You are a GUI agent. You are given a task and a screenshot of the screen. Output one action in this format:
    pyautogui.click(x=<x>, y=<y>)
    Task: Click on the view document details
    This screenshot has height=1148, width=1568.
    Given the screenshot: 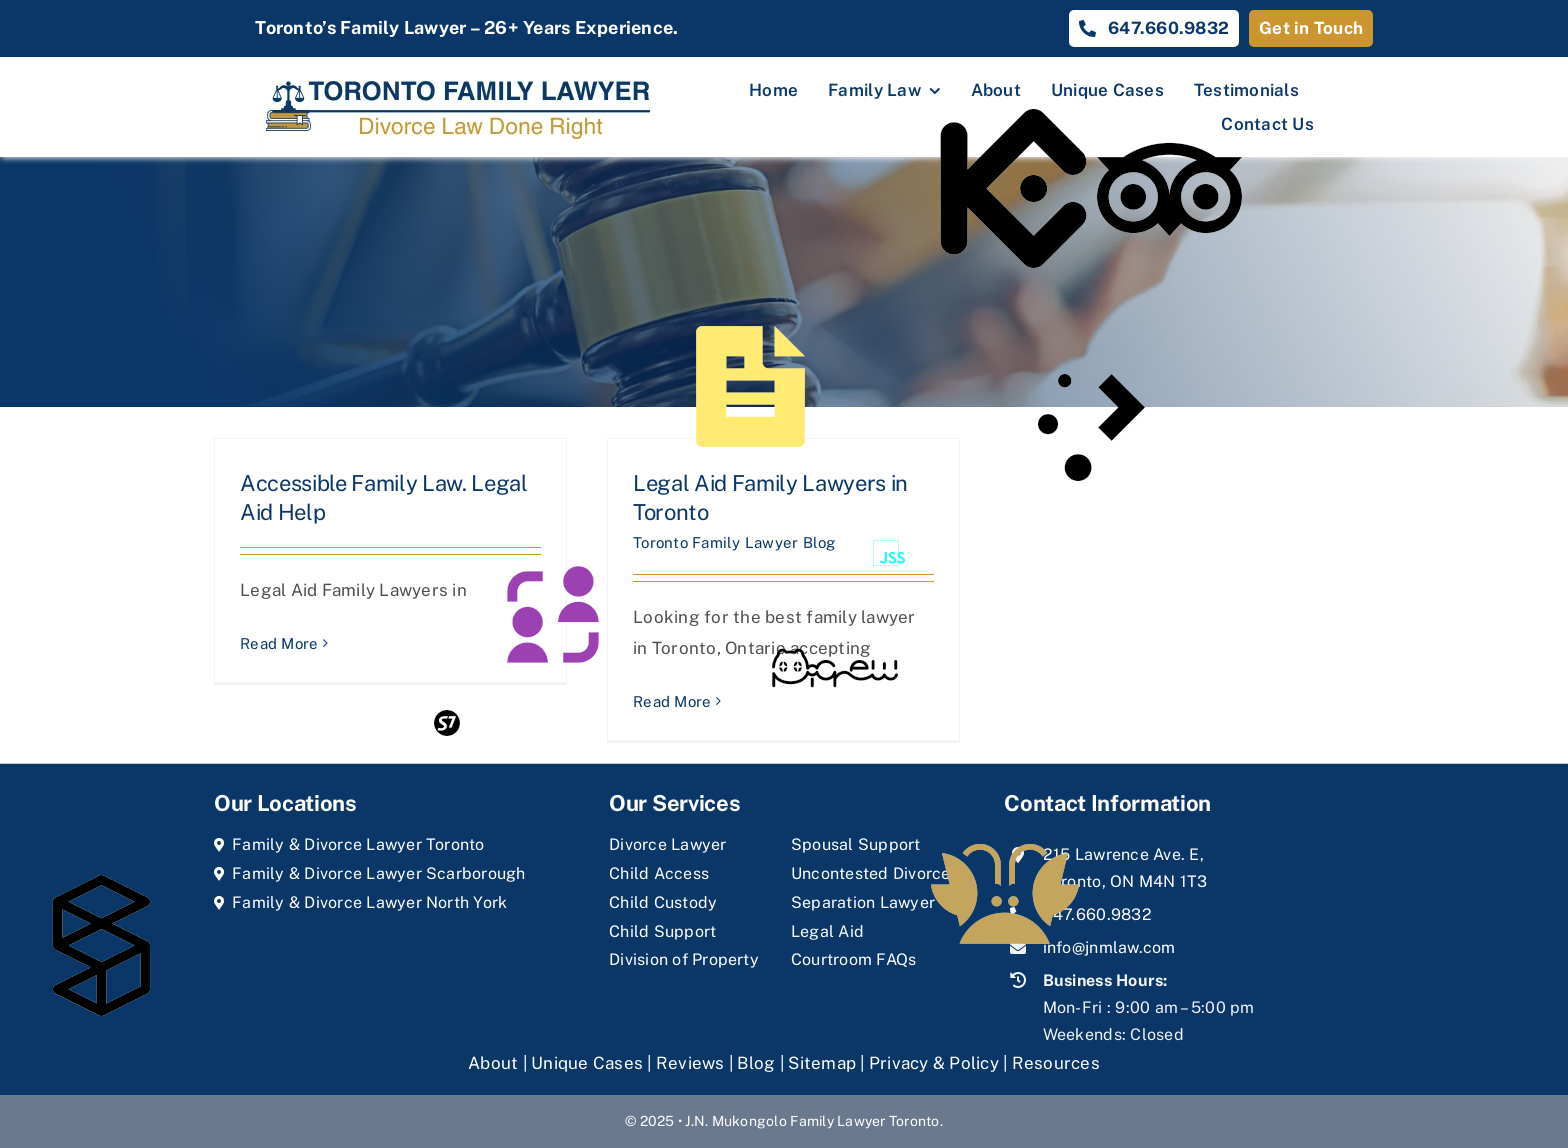 What is the action you would take?
    pyautogui.click(x=750, y=386)
    